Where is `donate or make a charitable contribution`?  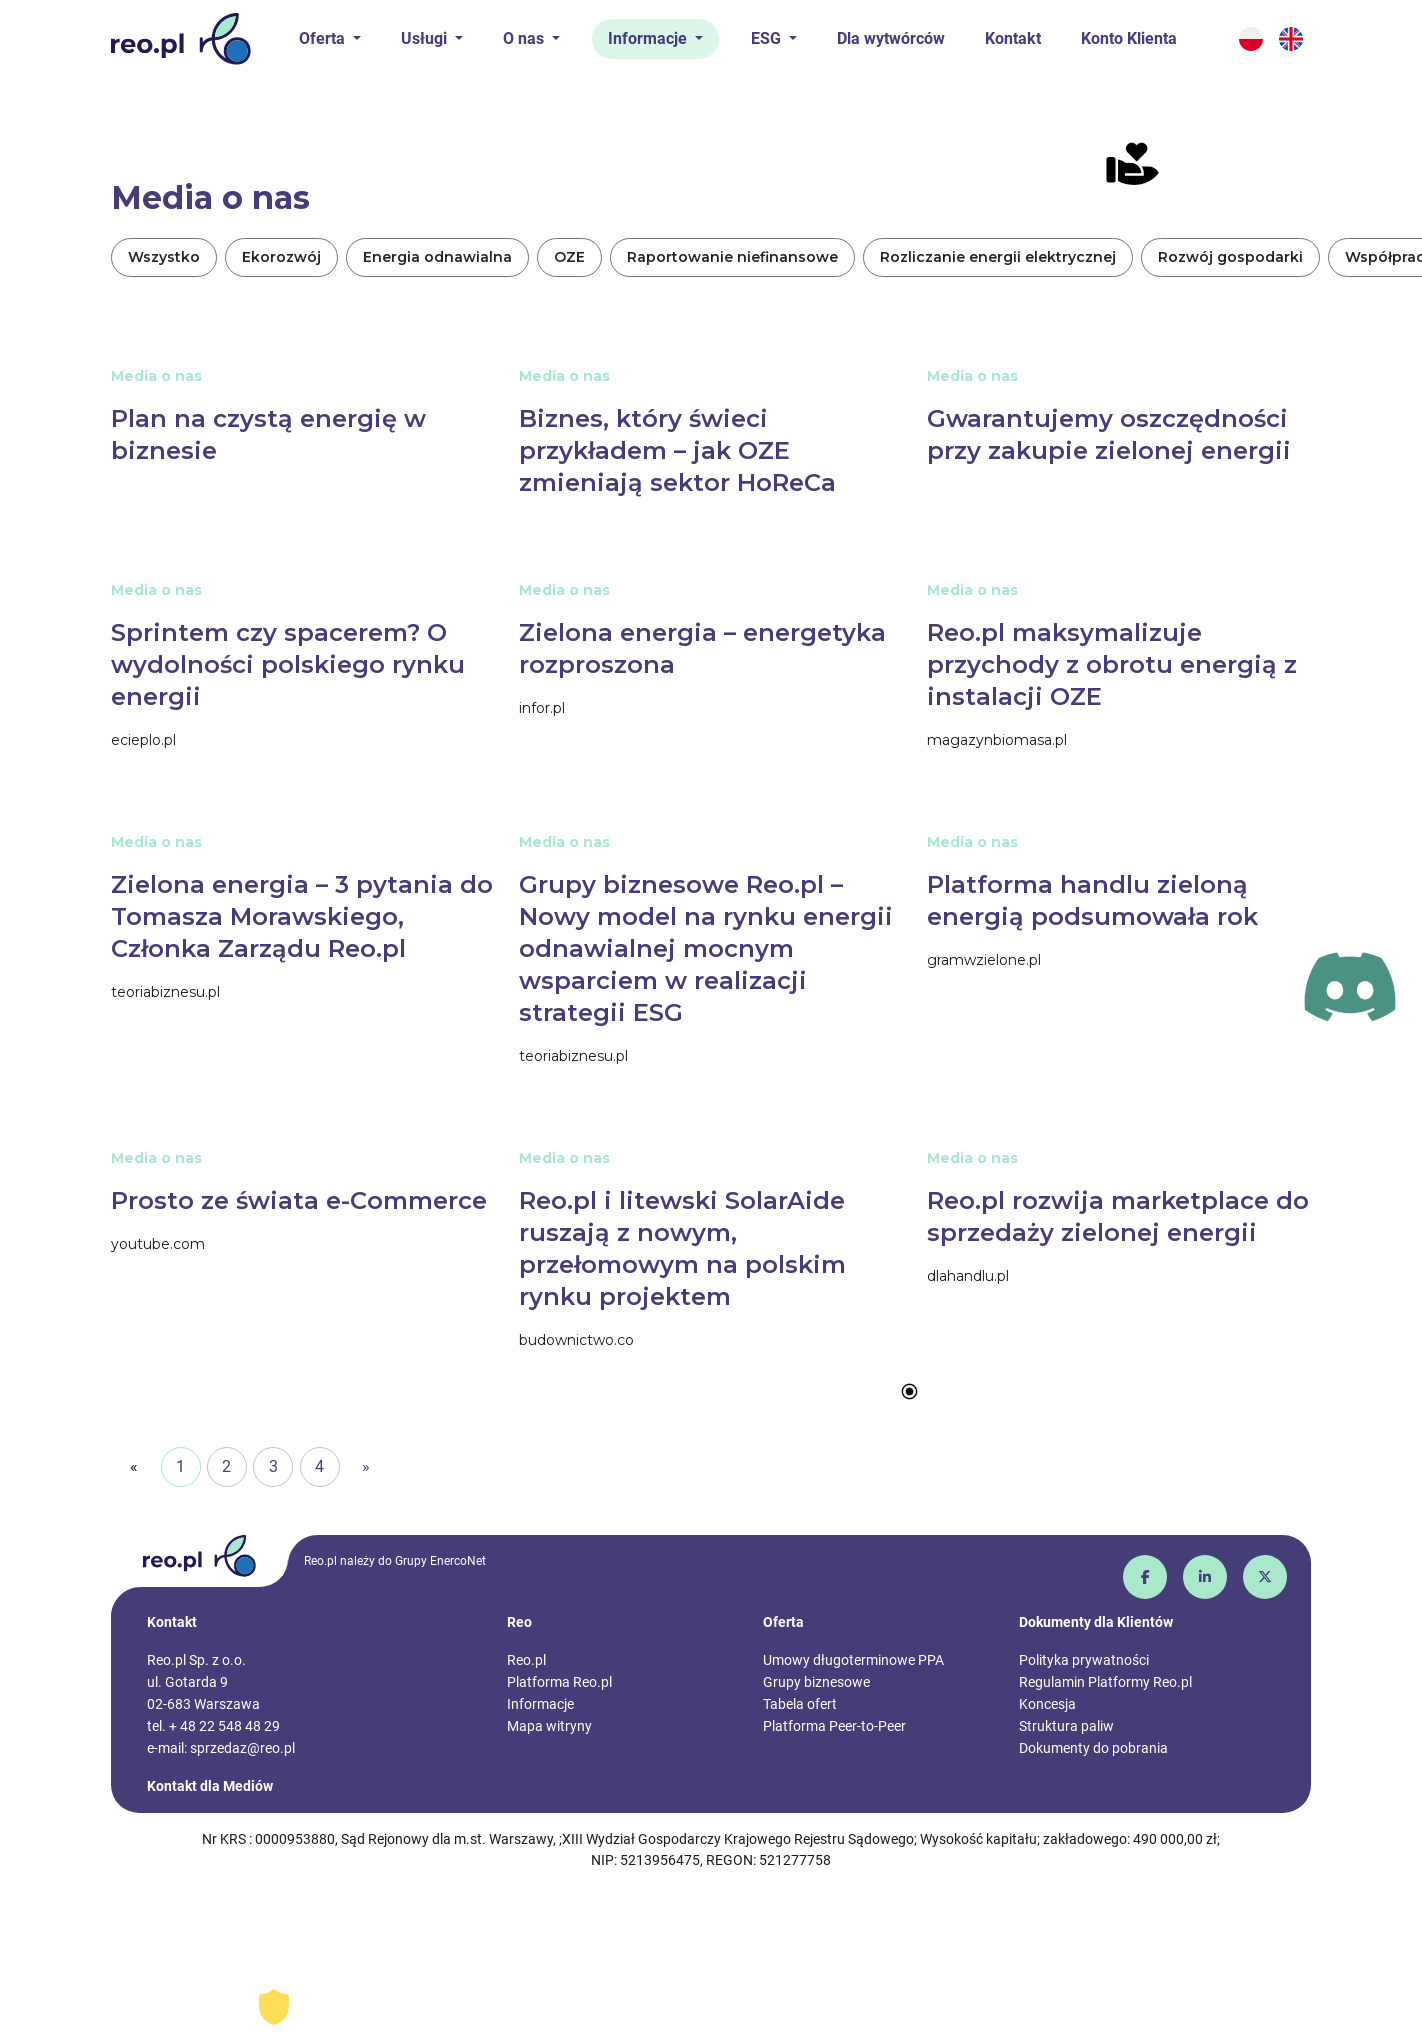 donate or make a charitable contribution is located at coordinates (1132, 164).